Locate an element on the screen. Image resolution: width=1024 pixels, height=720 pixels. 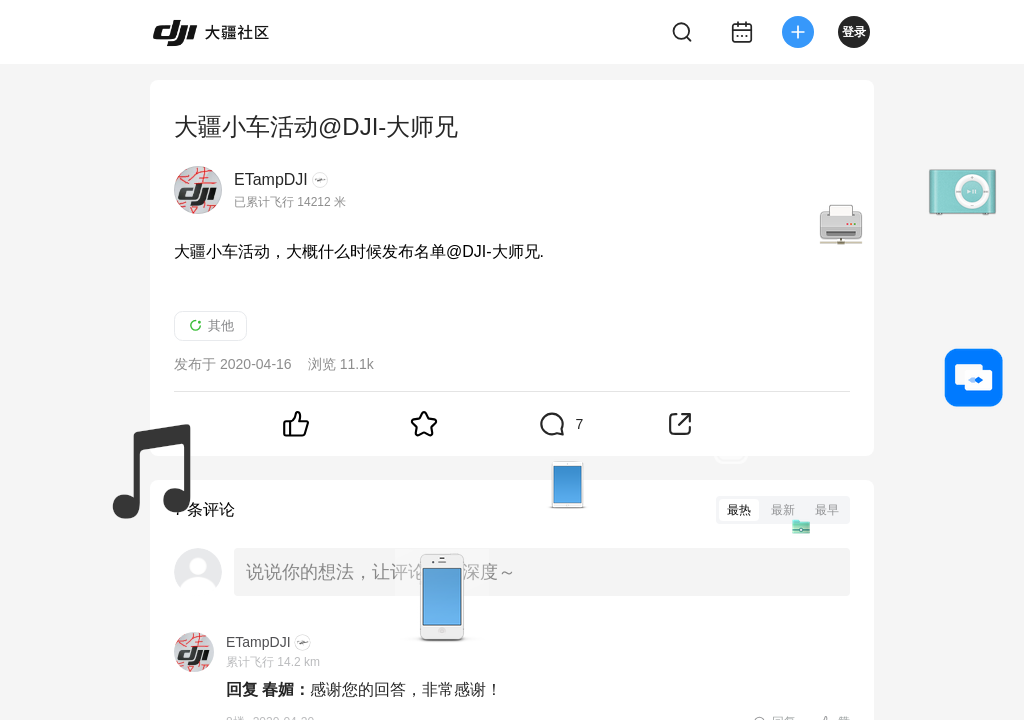
open the music app is located at coordinates (152, 474).